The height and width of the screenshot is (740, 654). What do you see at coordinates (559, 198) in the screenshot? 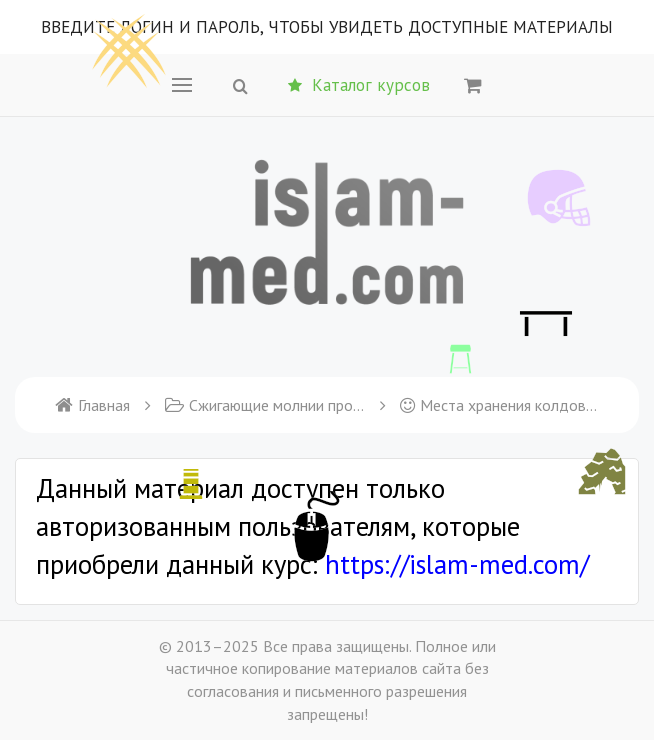
I see `access american football content or games` at bounding box center [559, 198].